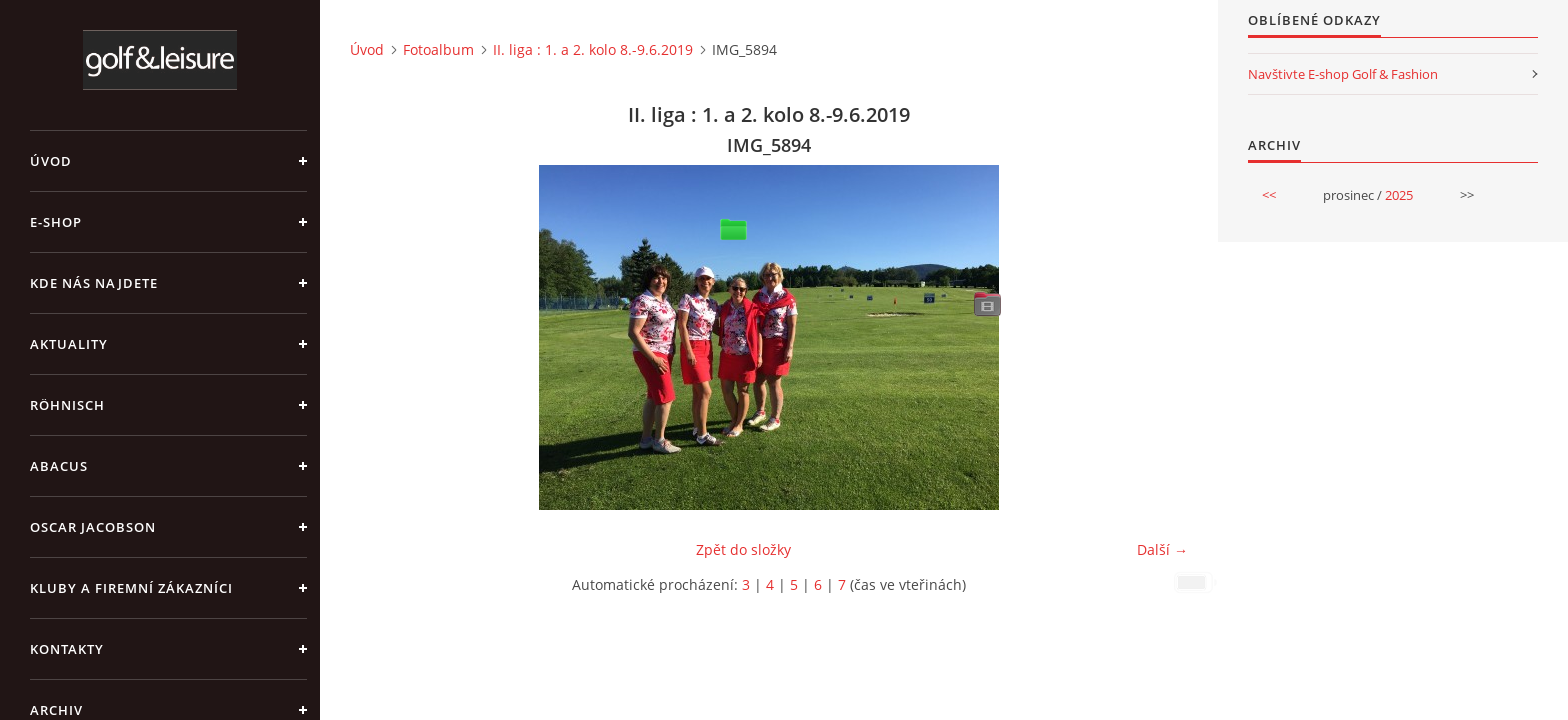 The image size is (1568, 720). Describe the element at coordinates (1195, 582) in the screenshot. I see `indicates battery level at 80% charge` at that location.